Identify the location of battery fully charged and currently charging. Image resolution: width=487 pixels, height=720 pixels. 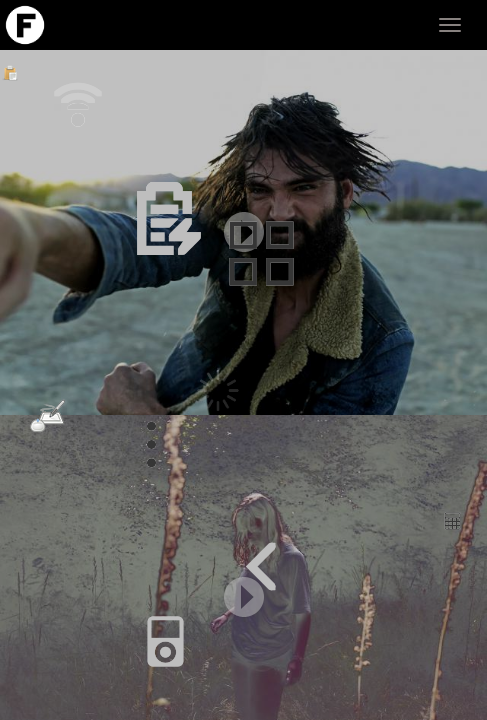
(164, 218).